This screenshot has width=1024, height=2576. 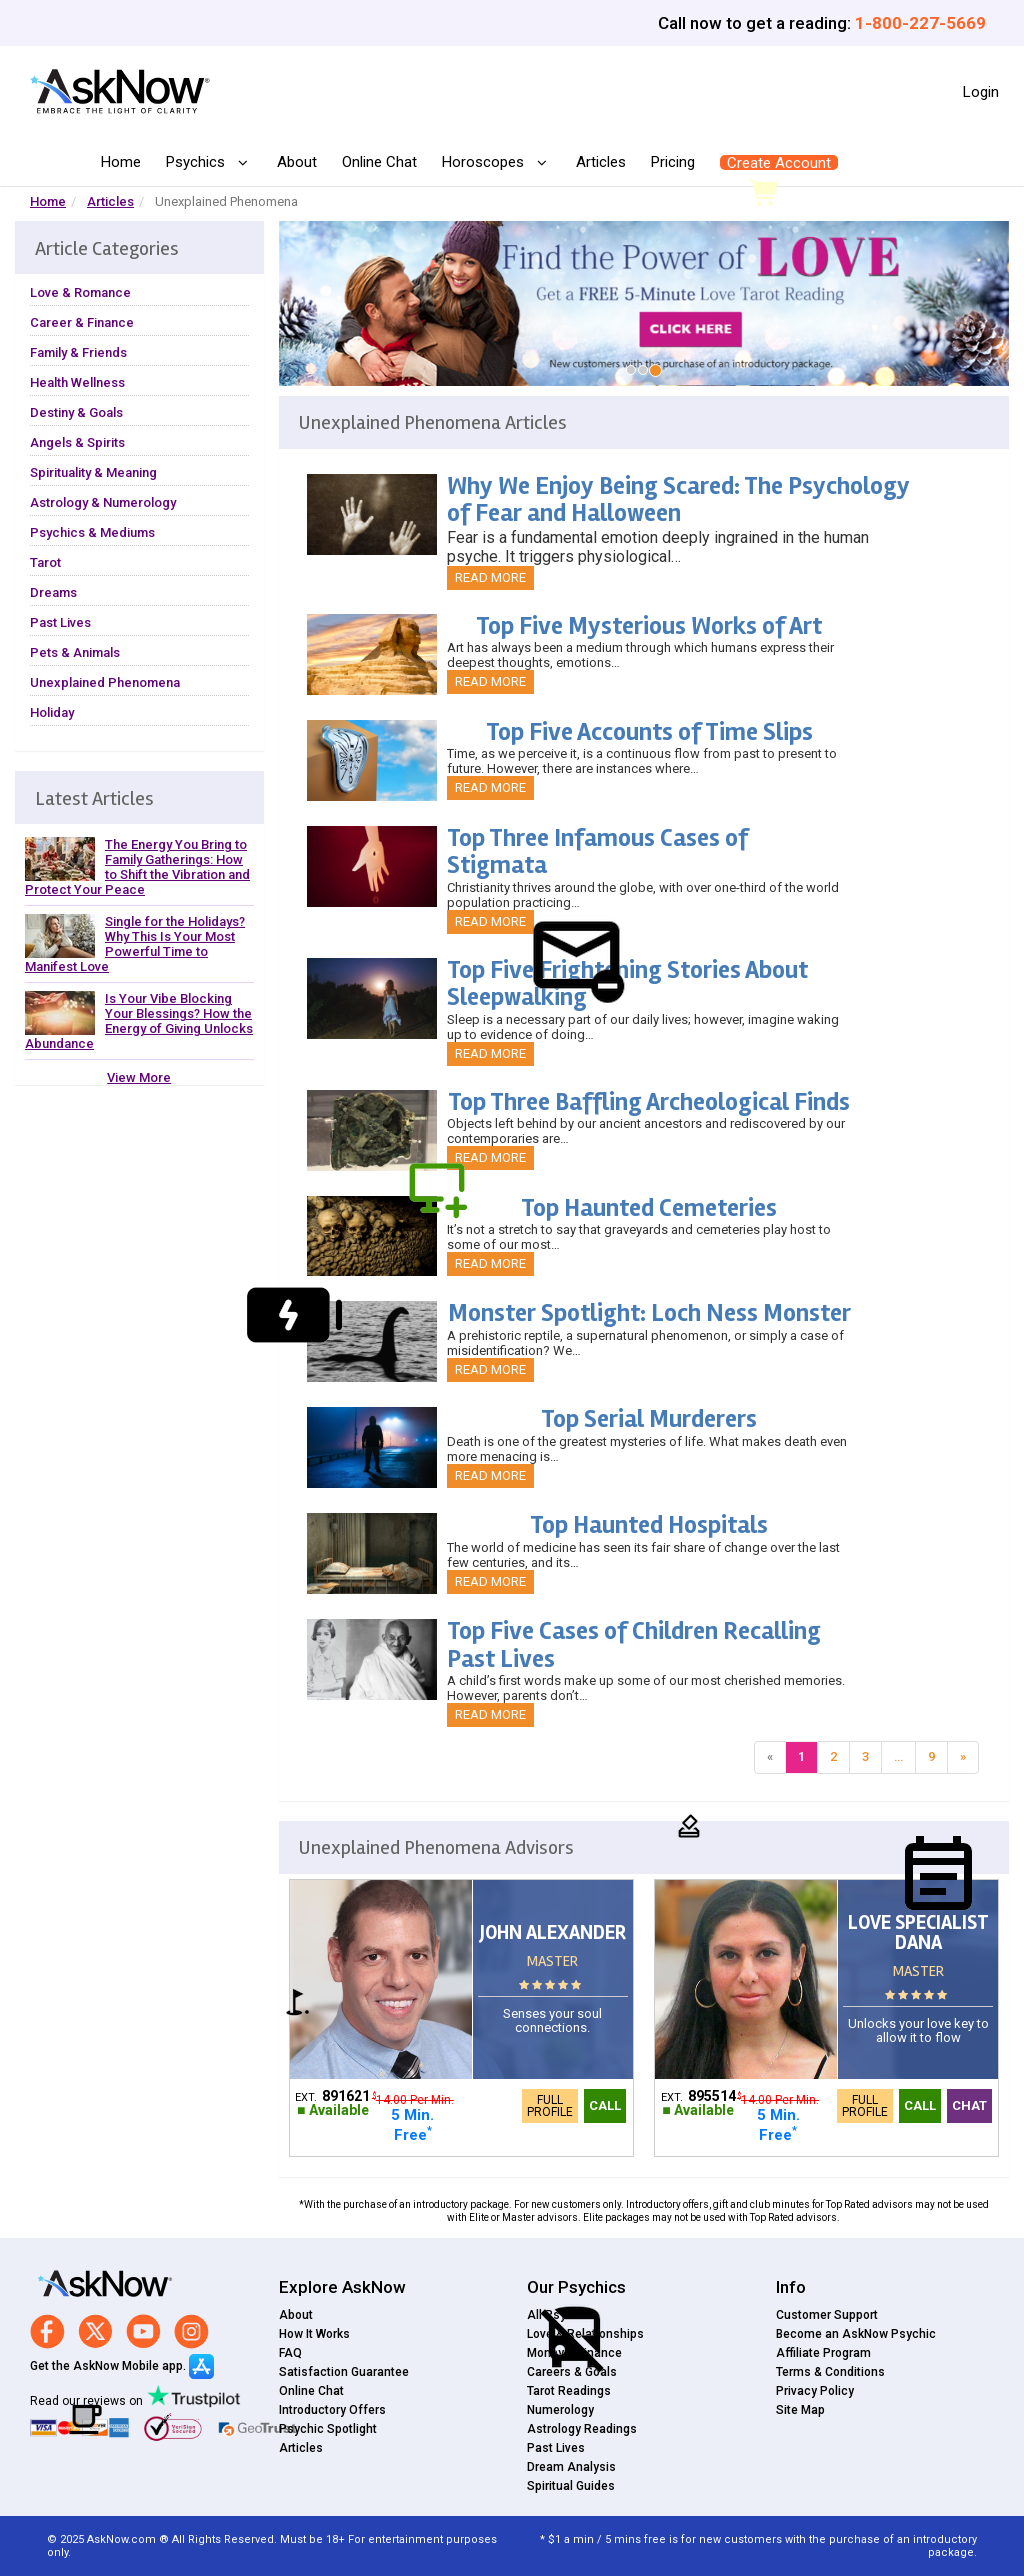 What do you see at coordinates (437, 1188) in the screenshot?
I see `add a new desktop or monitor` at bounding box center [437, 1188].